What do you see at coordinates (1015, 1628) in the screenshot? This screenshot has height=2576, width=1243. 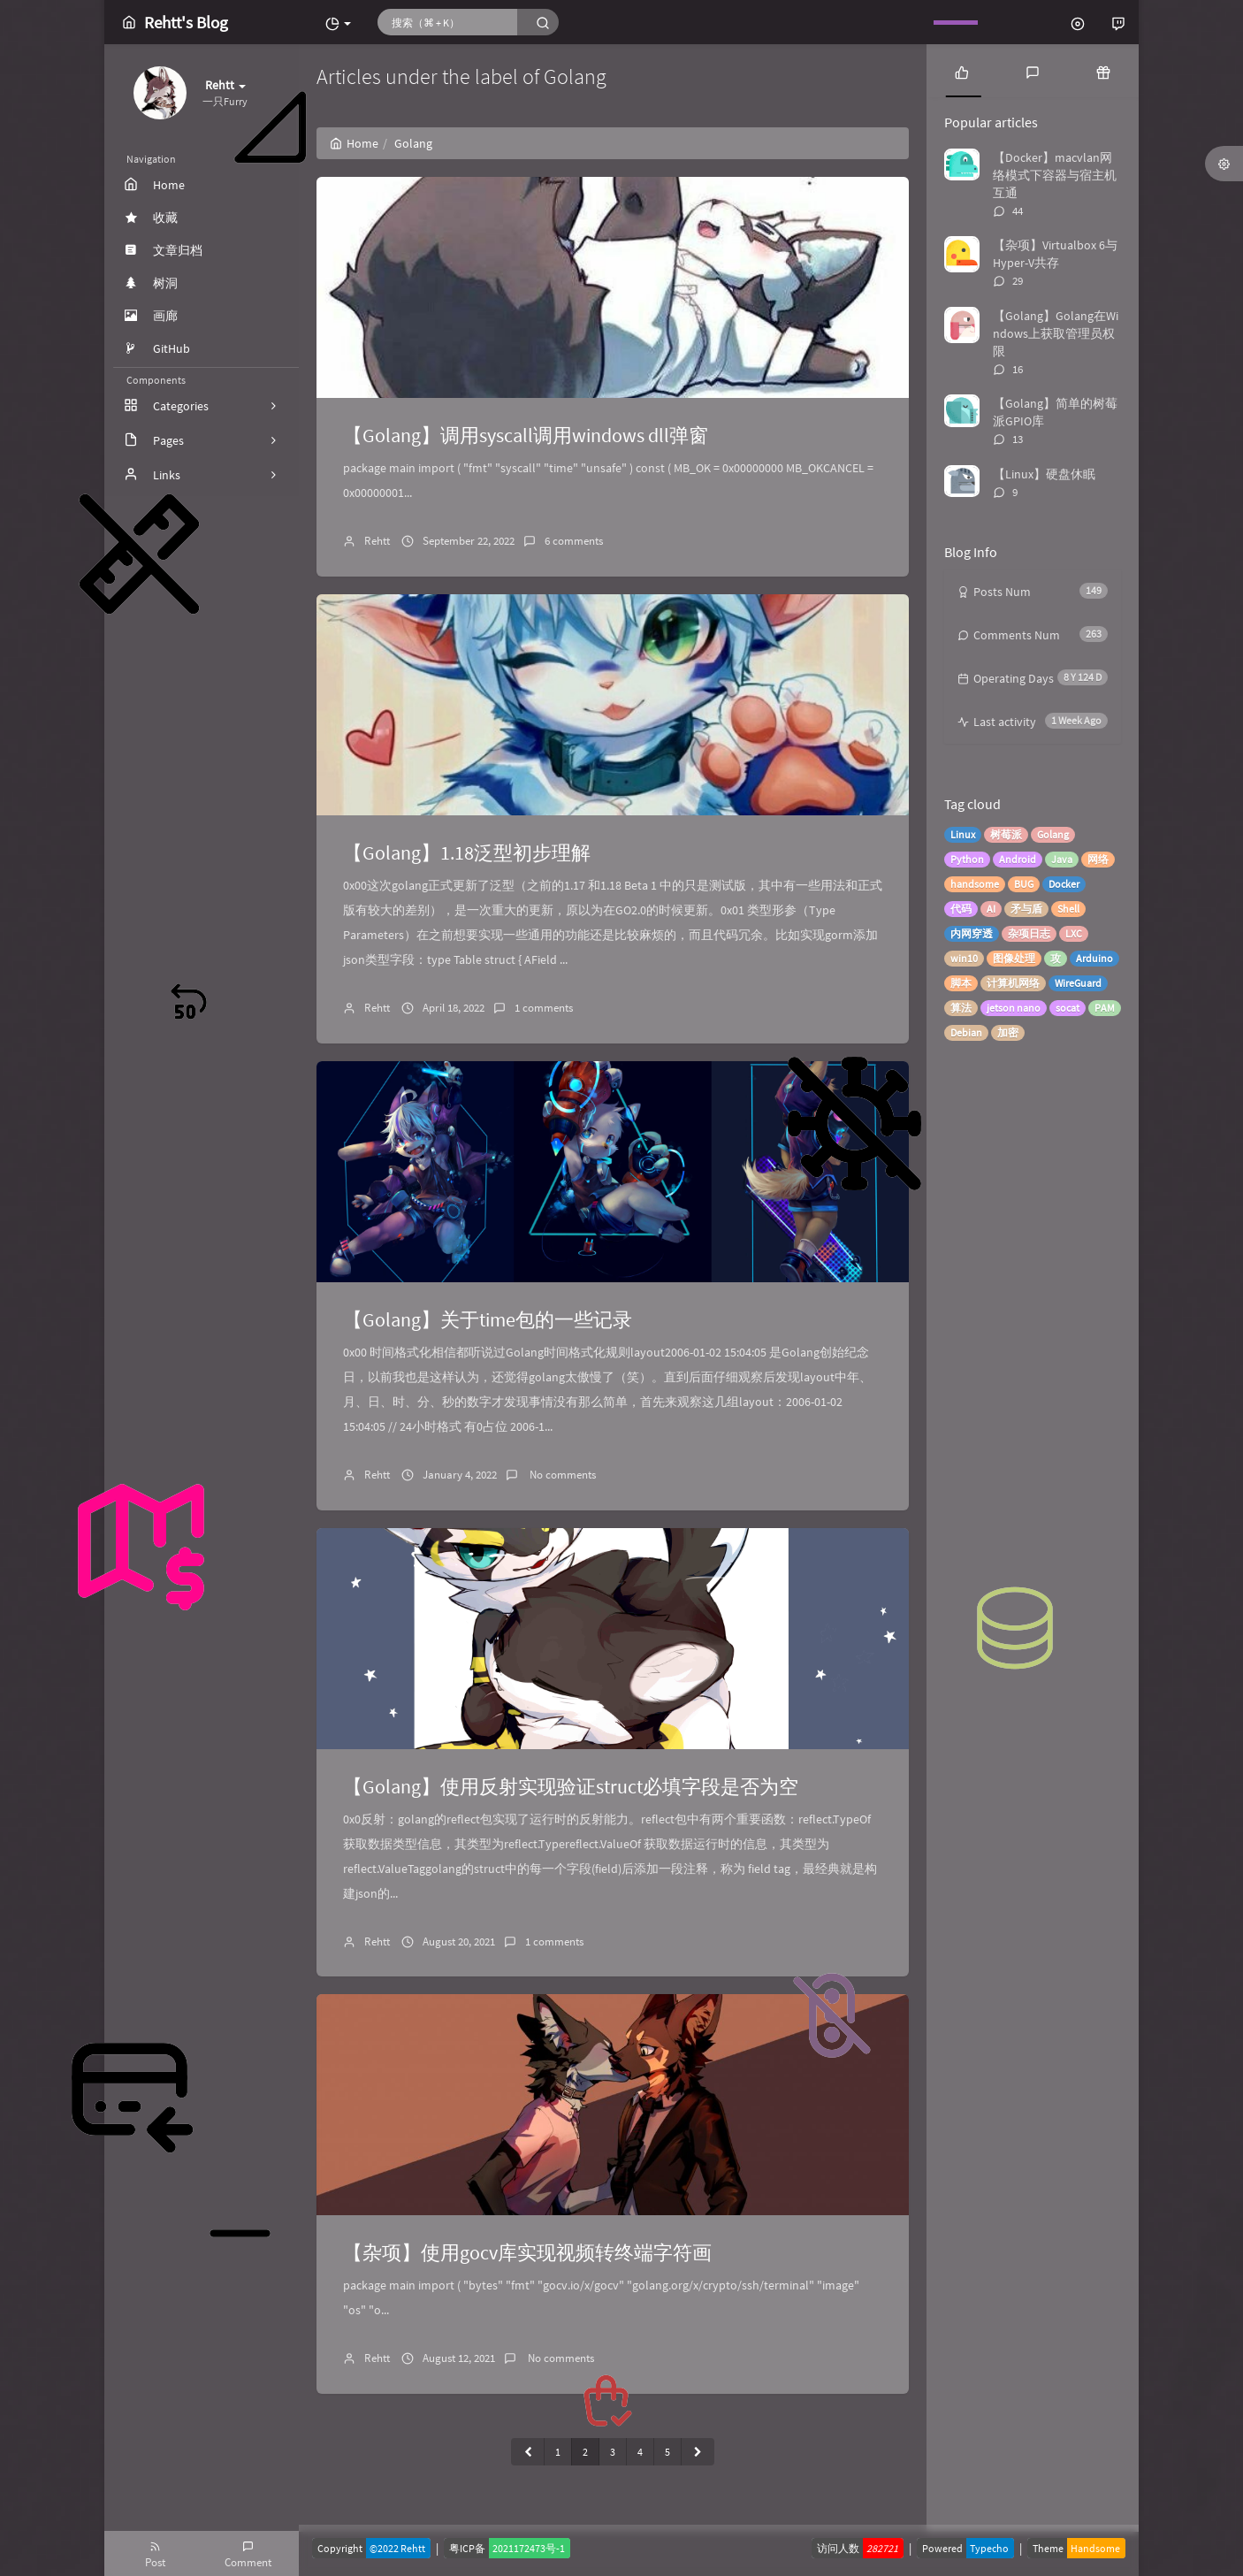 I see `access database or data storage` at bounding box center [1015, 1628].